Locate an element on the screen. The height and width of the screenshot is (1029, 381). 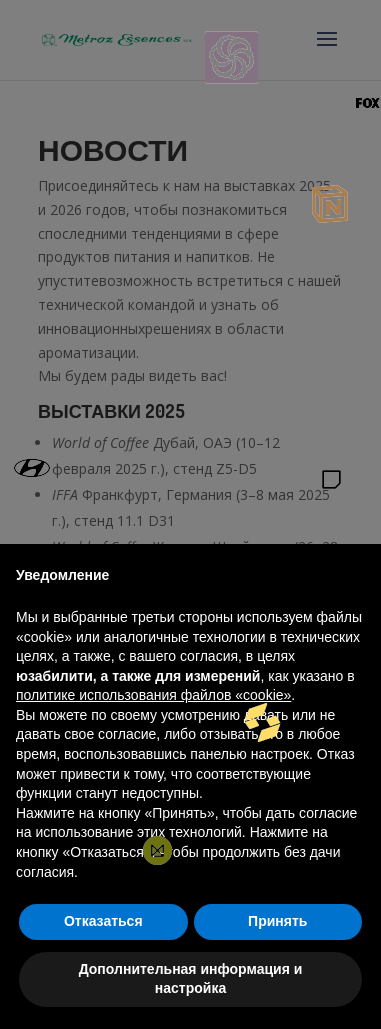
fox broadcasting company logo is located at coordinates (368, 103).